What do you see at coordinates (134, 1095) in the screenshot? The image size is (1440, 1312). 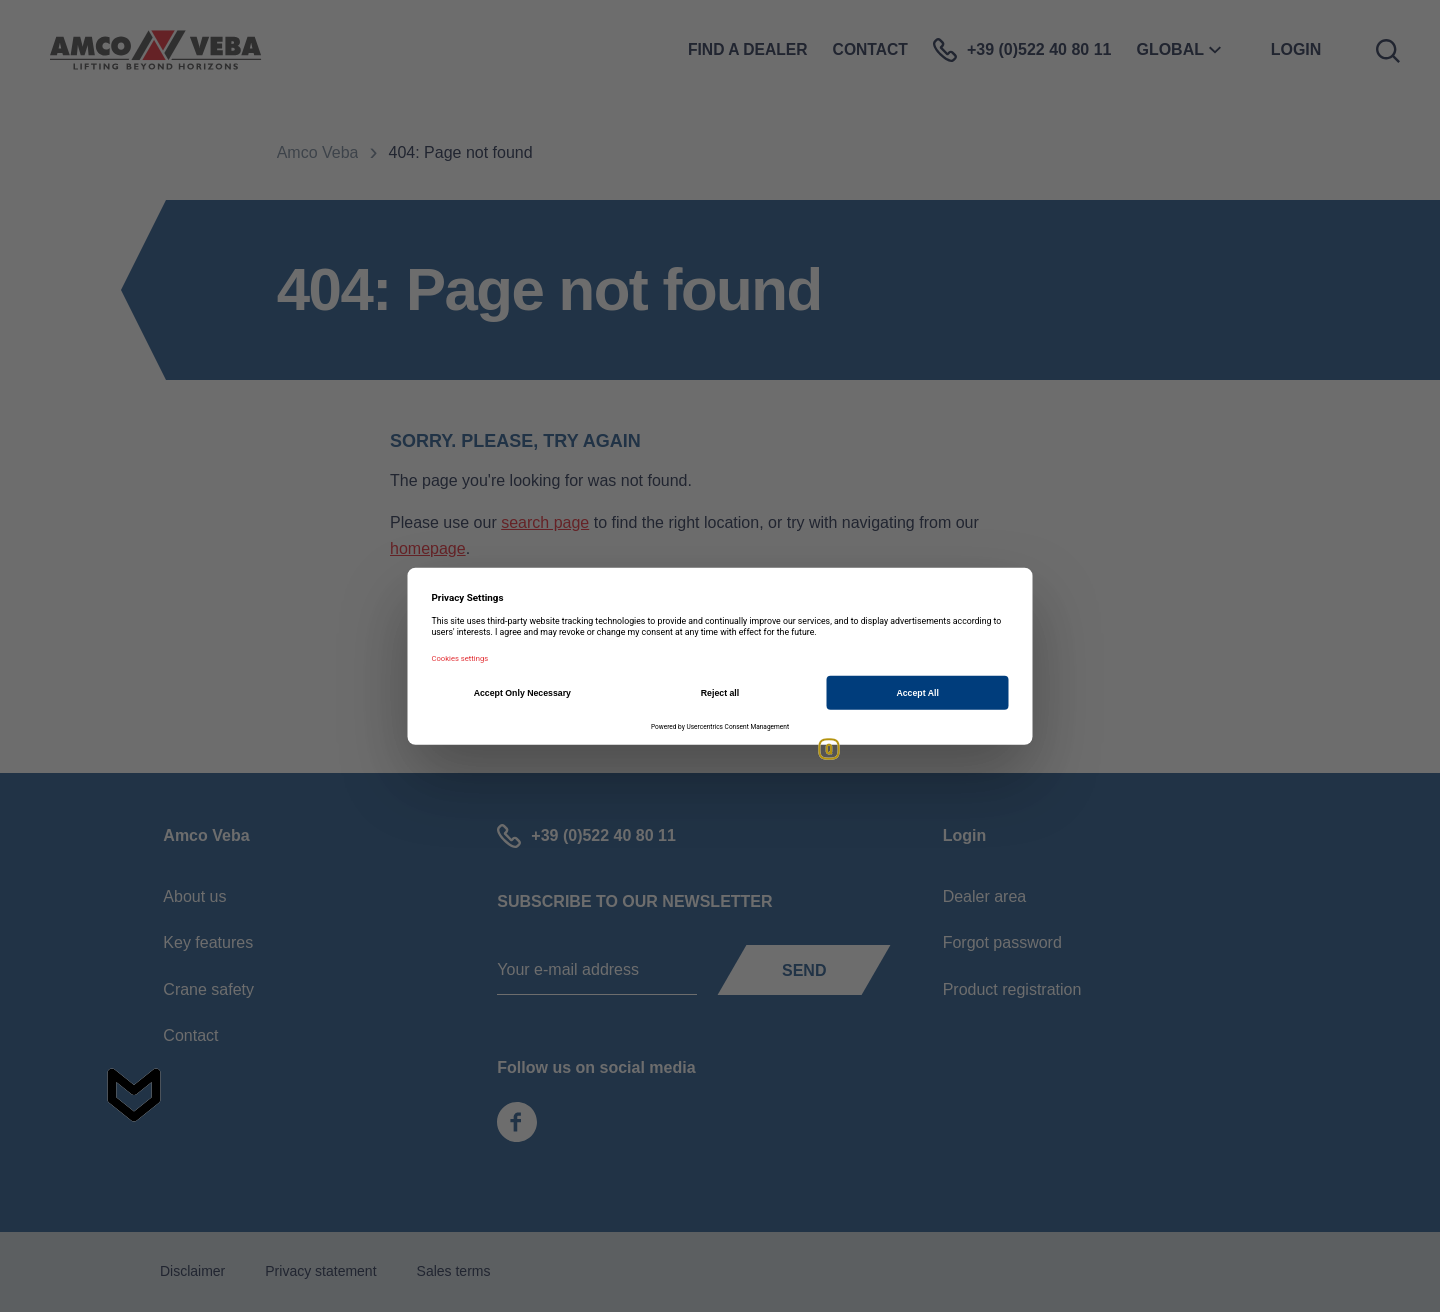 I see `expand or show more content below` at bounding box center [134, 1095].